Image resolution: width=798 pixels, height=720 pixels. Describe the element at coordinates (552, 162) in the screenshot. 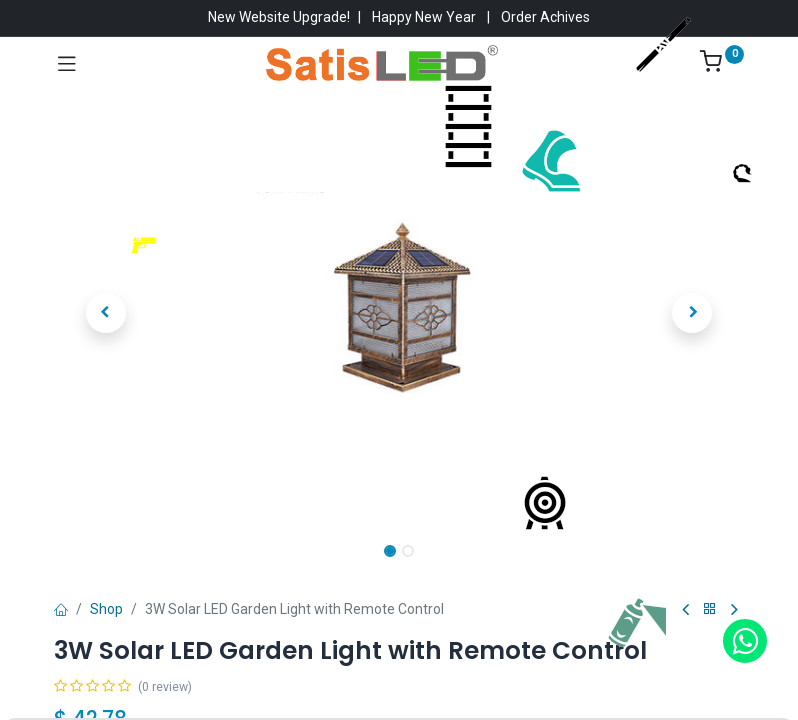

I see `access walking or hiking activity tracking` at that location.